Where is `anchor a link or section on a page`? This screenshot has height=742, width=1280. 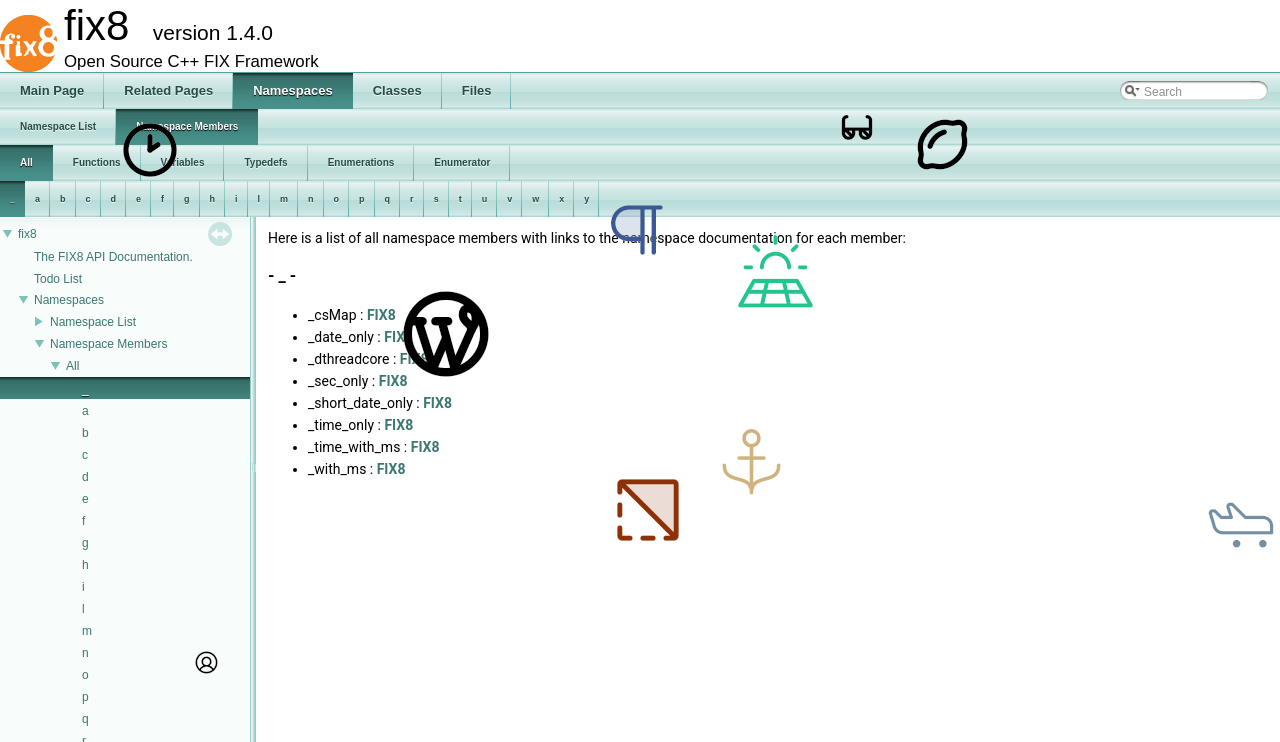
anchor a link or section on a page is located at coordinates (751, 460).